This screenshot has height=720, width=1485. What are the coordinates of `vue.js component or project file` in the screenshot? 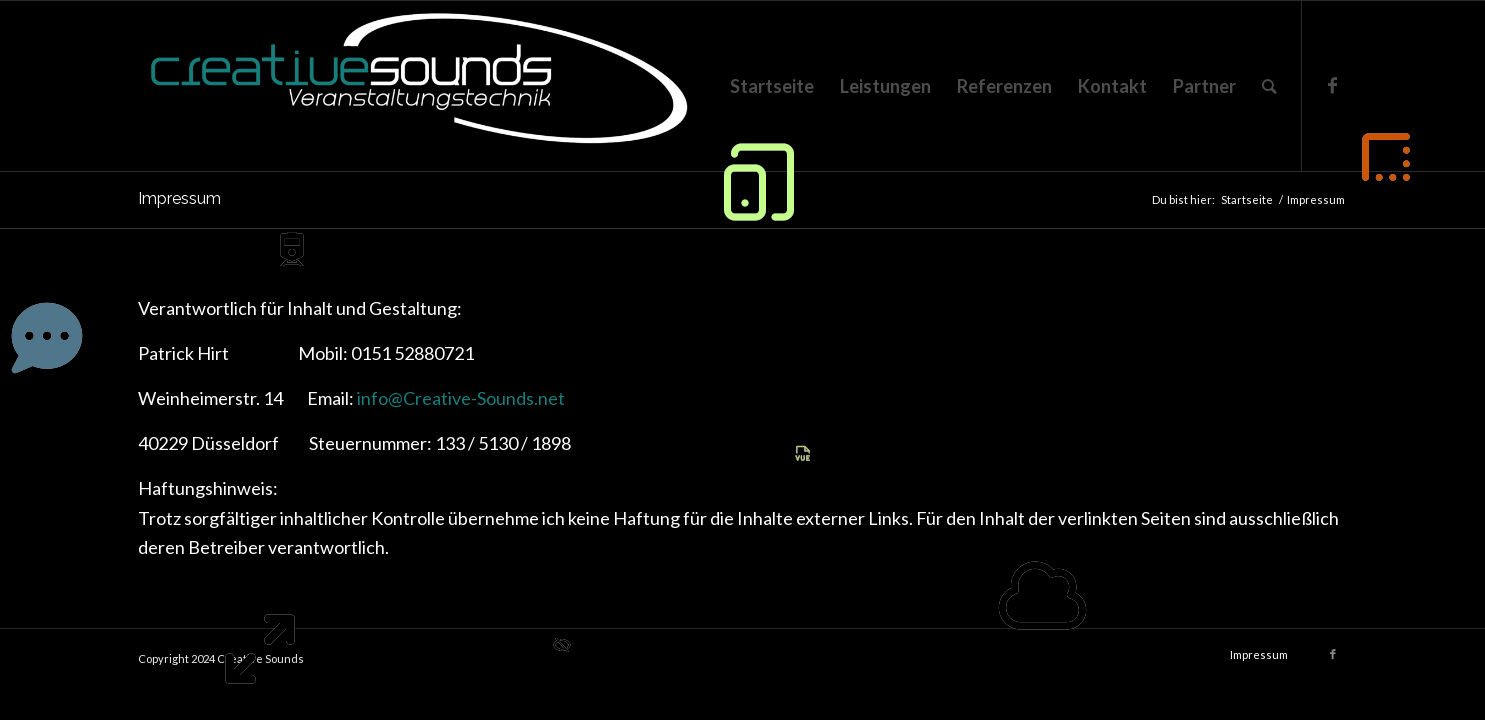 It's located at (803, 454).